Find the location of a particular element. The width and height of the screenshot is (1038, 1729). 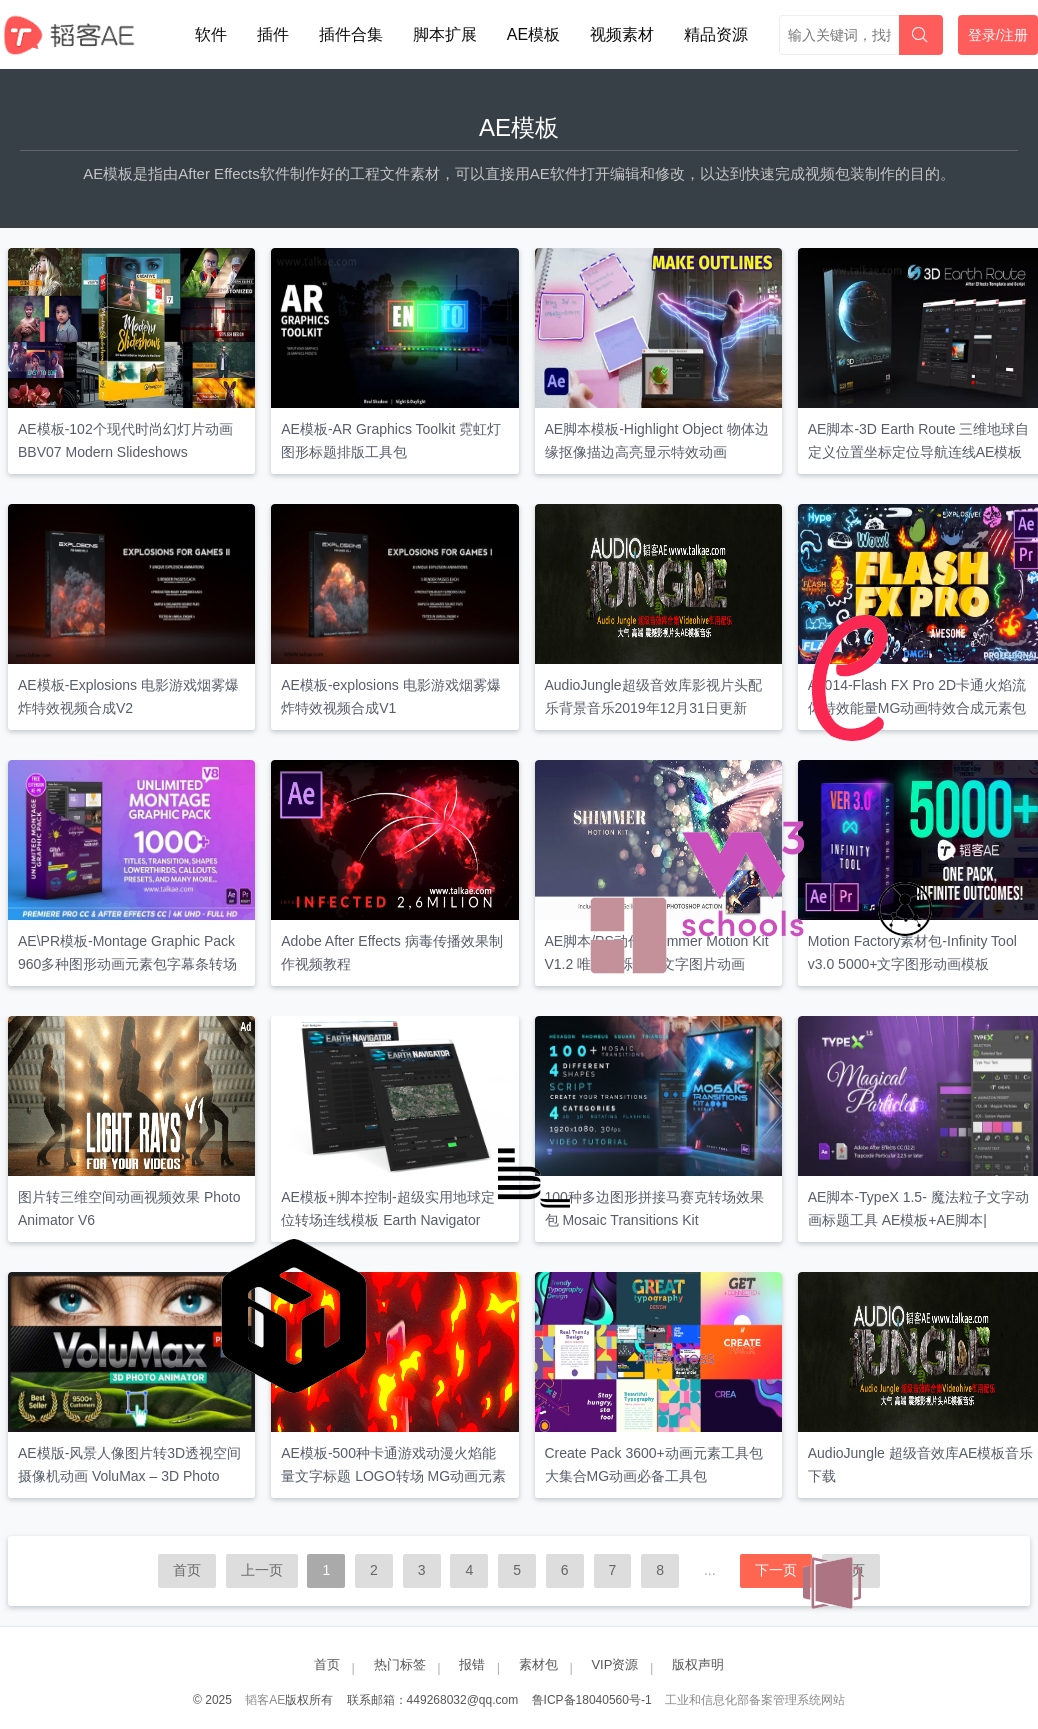

switch to grid layout view is located at coordinates (628, 935).